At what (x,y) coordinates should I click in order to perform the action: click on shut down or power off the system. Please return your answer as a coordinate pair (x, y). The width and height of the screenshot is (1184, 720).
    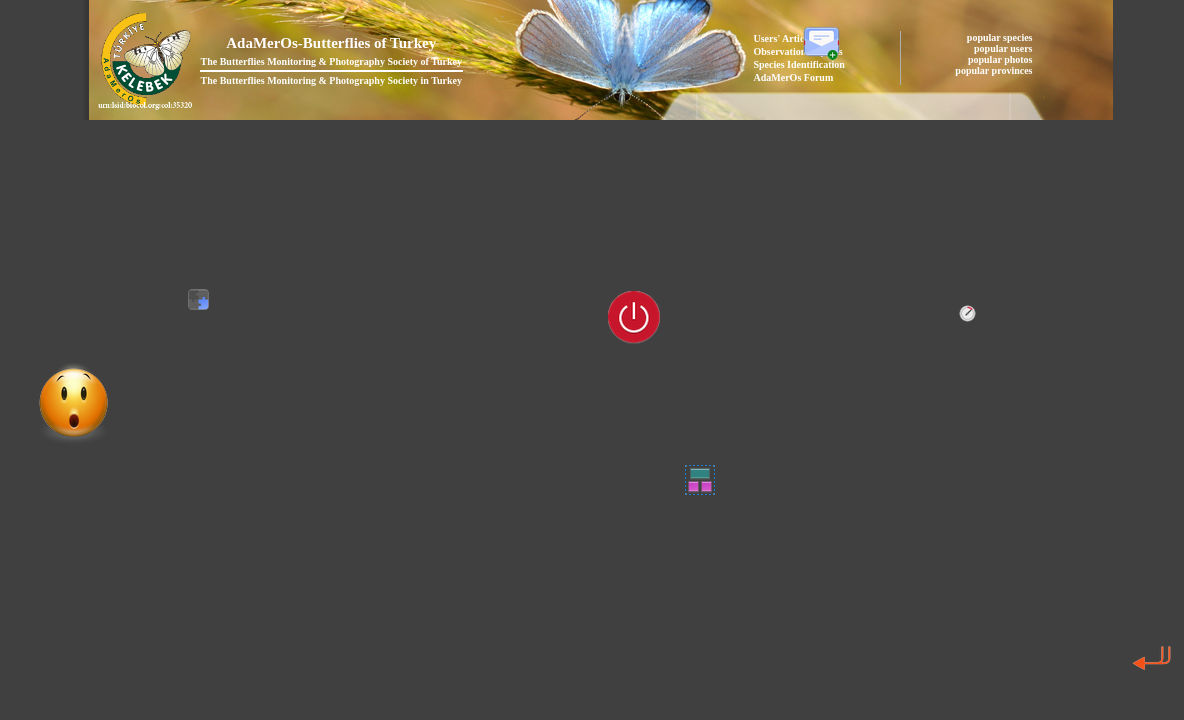
    Looking at the image, I should click on (635, 318).